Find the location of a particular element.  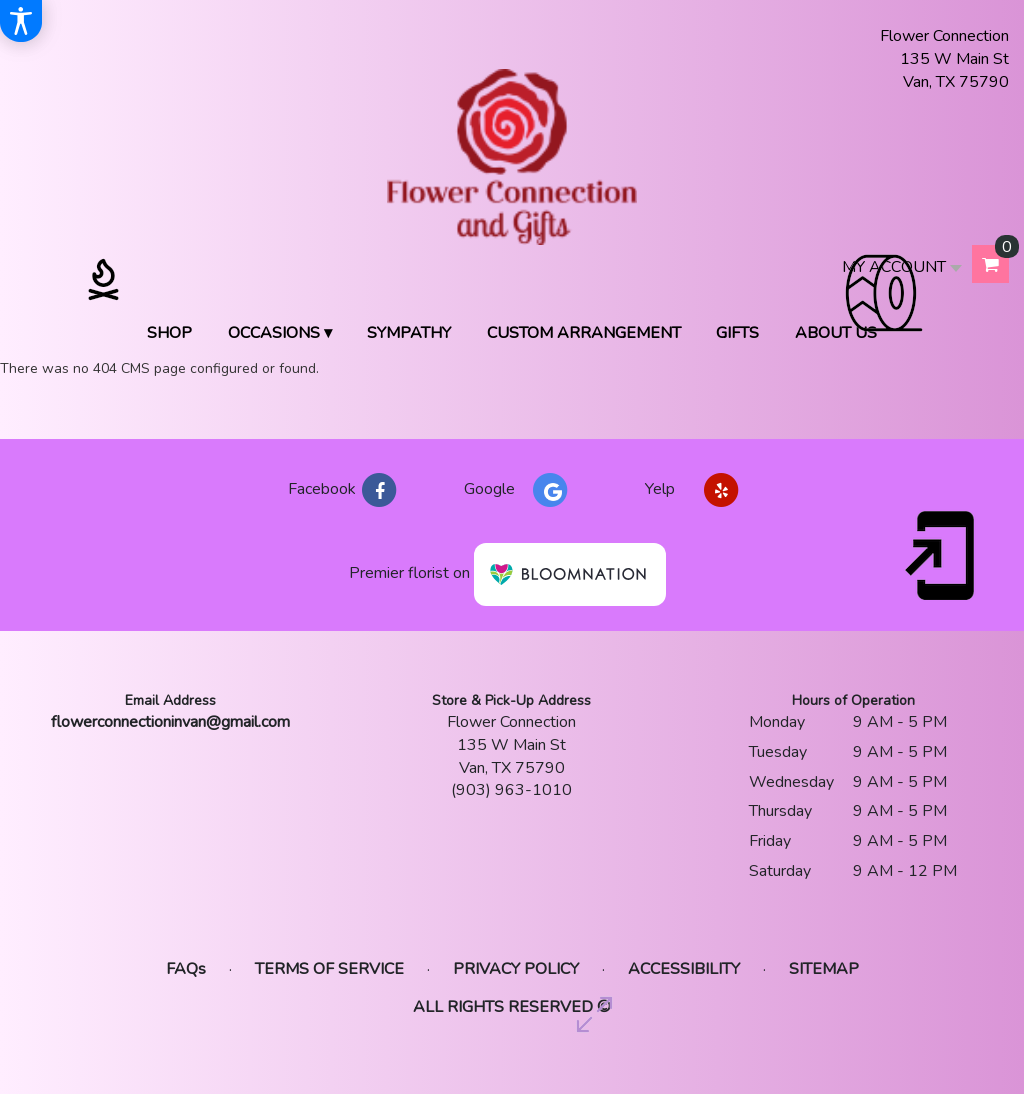

add this page or app to your home screen is located at coordinates (941, 555).